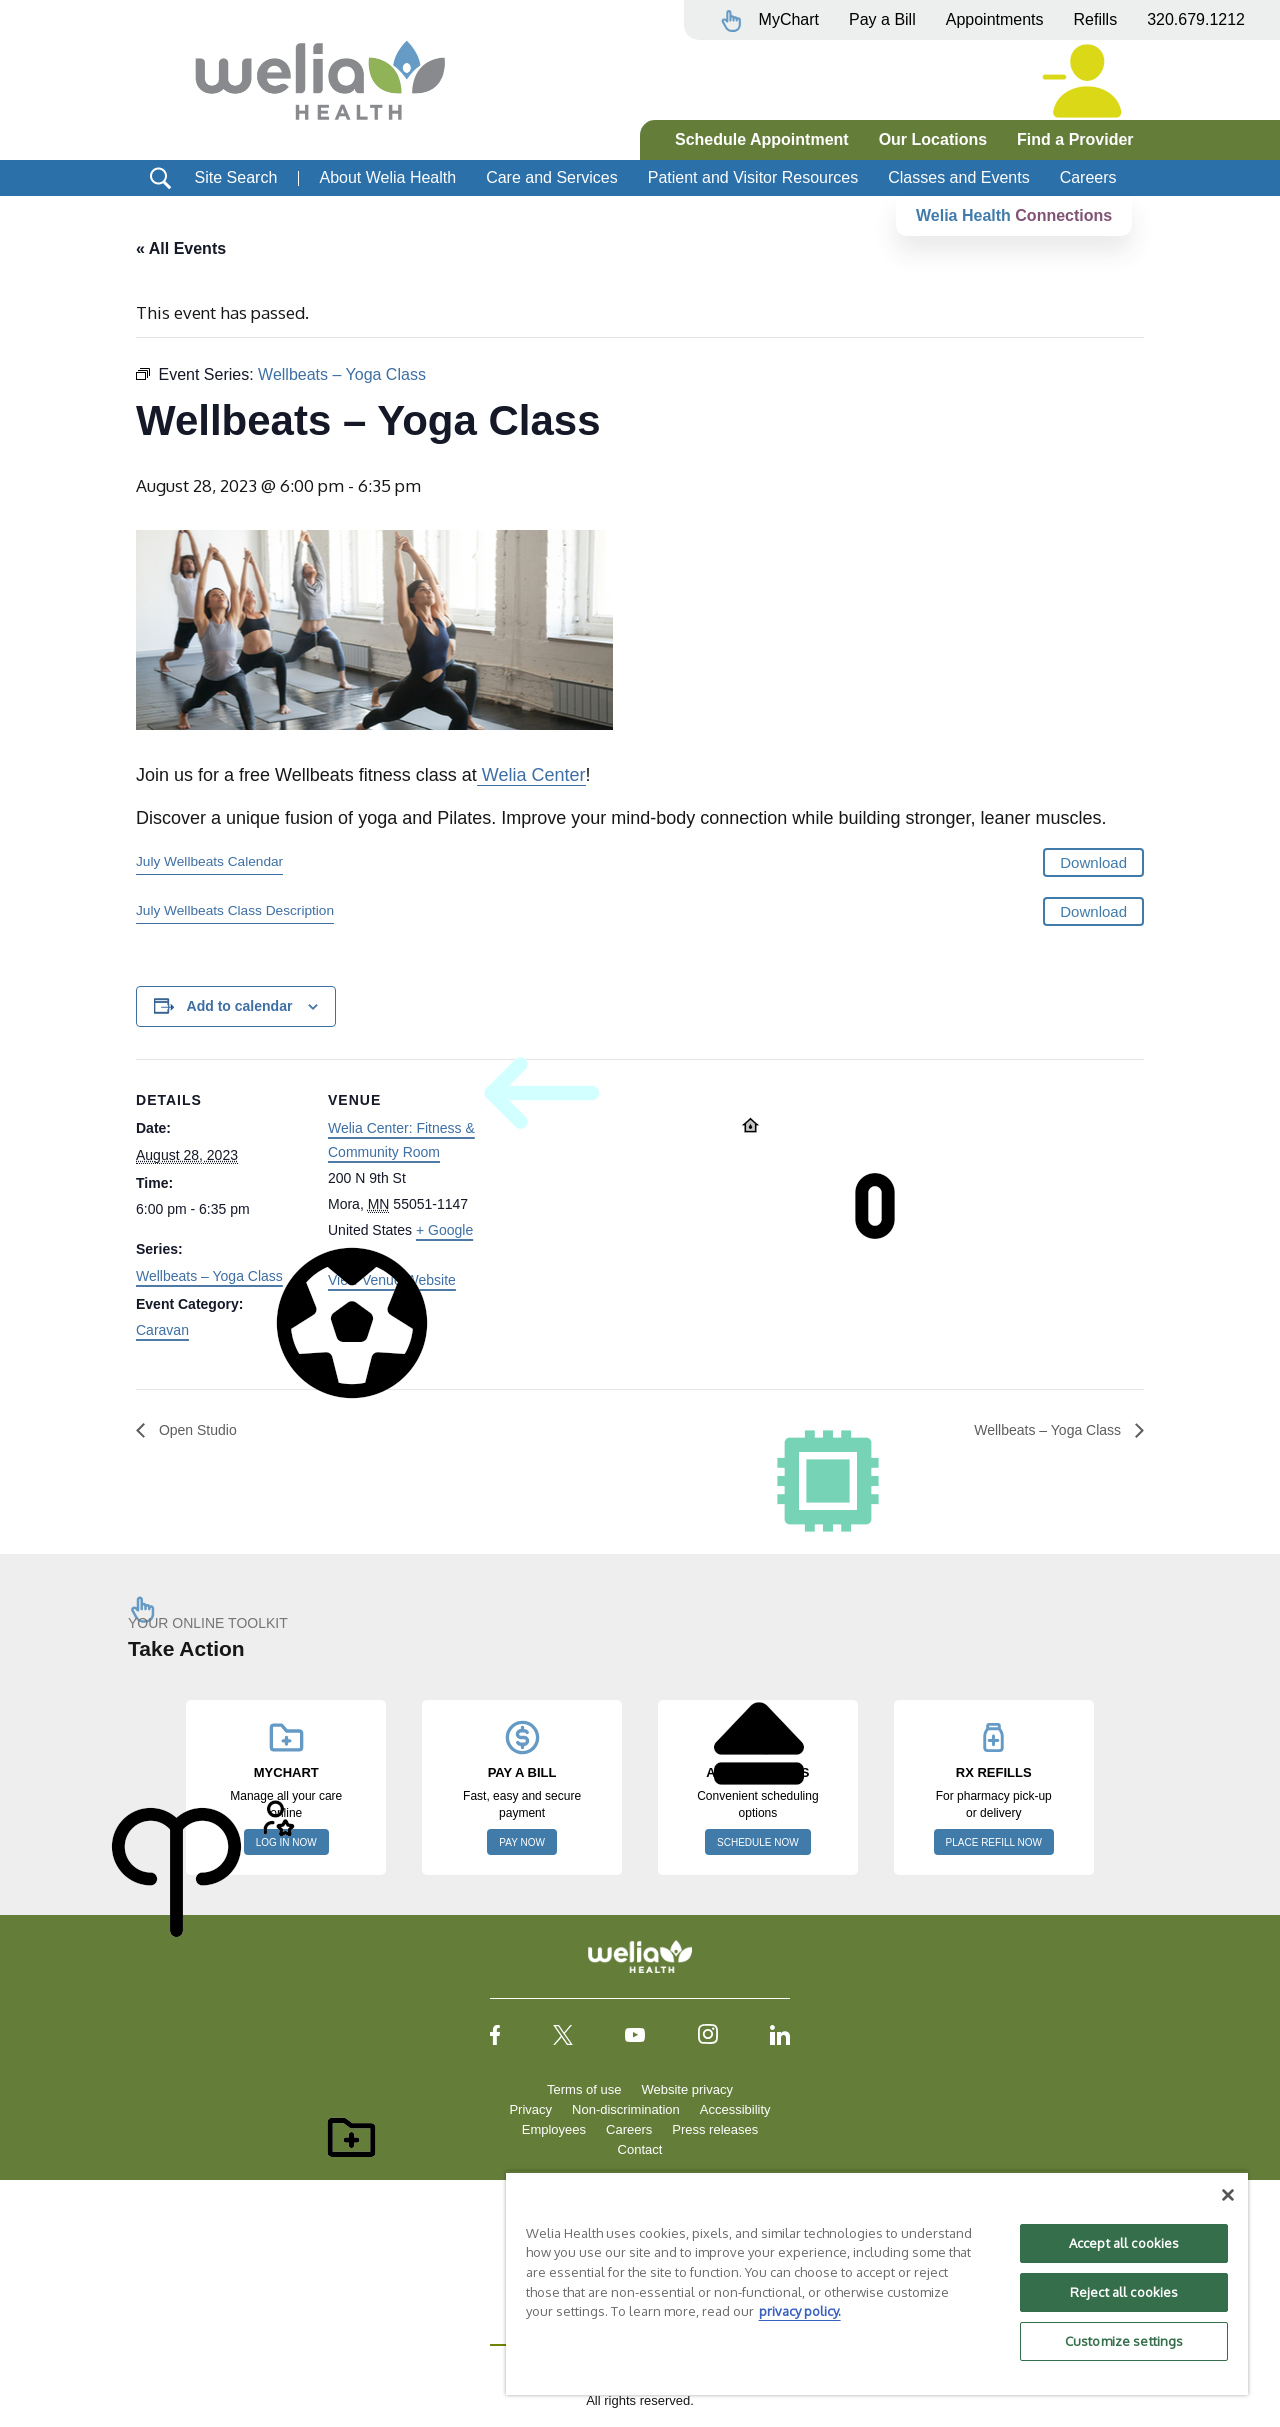 The height and width of the screenshot is (2427, 1280). Describe the element at coordinates (542, 1093) in the screenshot. I see `go back to the previous screen` at that location.